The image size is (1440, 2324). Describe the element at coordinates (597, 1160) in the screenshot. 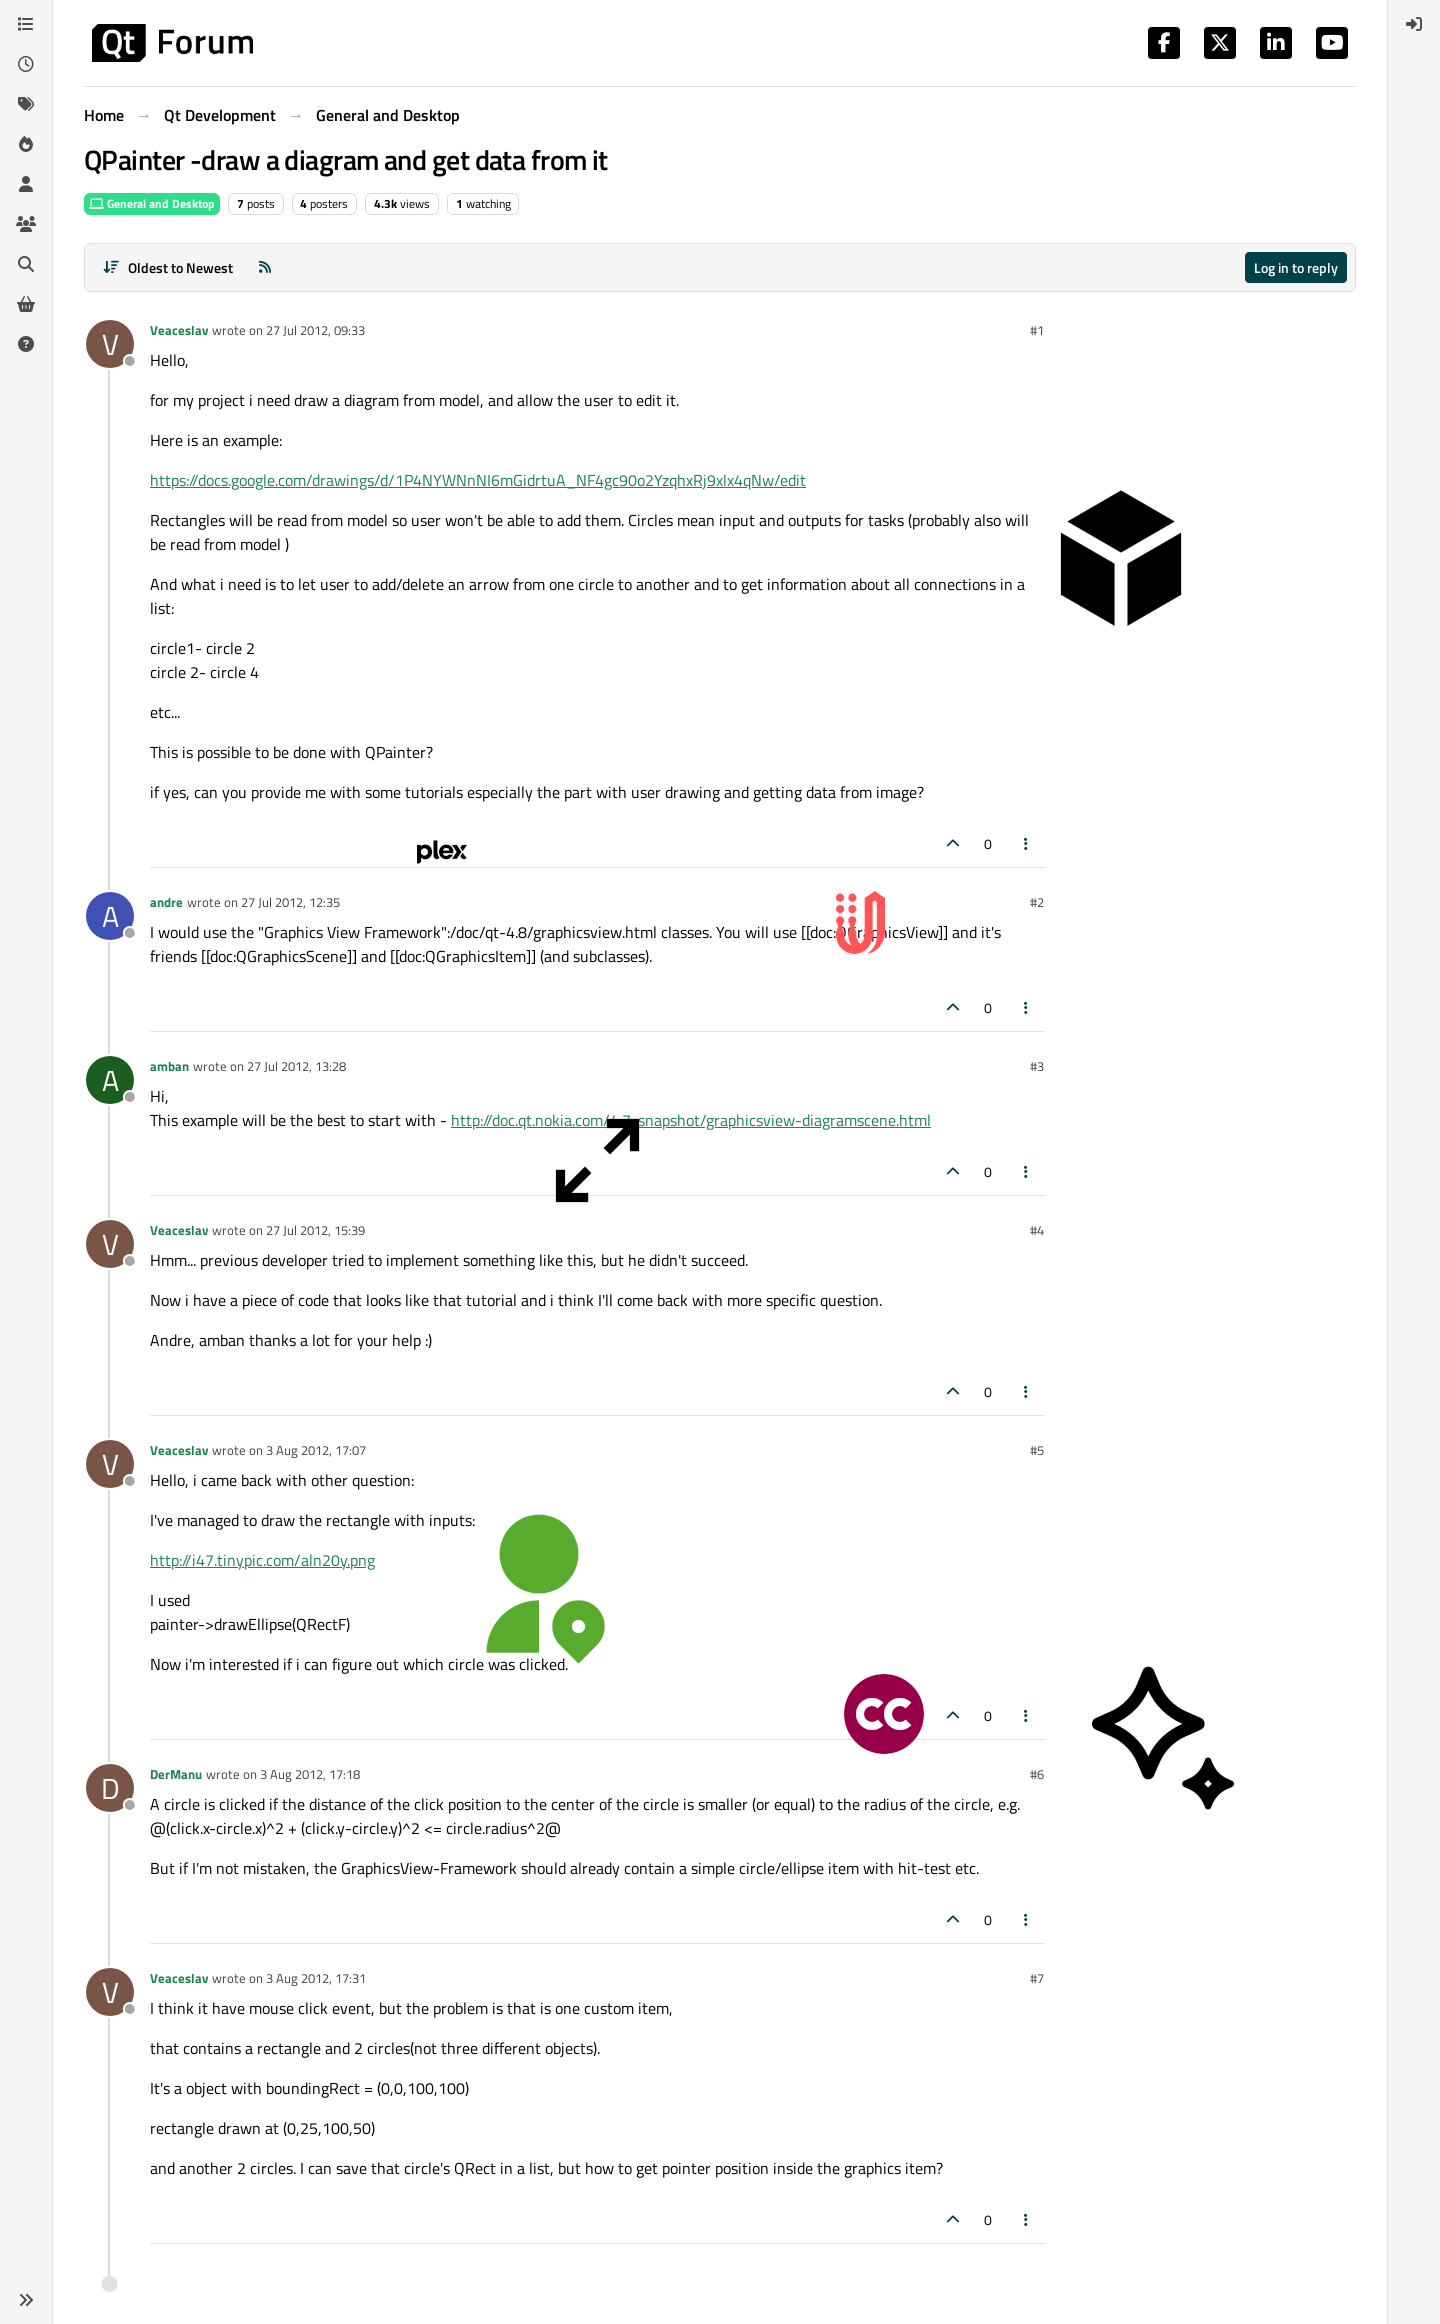

I see `expand content to full screen` at that location.